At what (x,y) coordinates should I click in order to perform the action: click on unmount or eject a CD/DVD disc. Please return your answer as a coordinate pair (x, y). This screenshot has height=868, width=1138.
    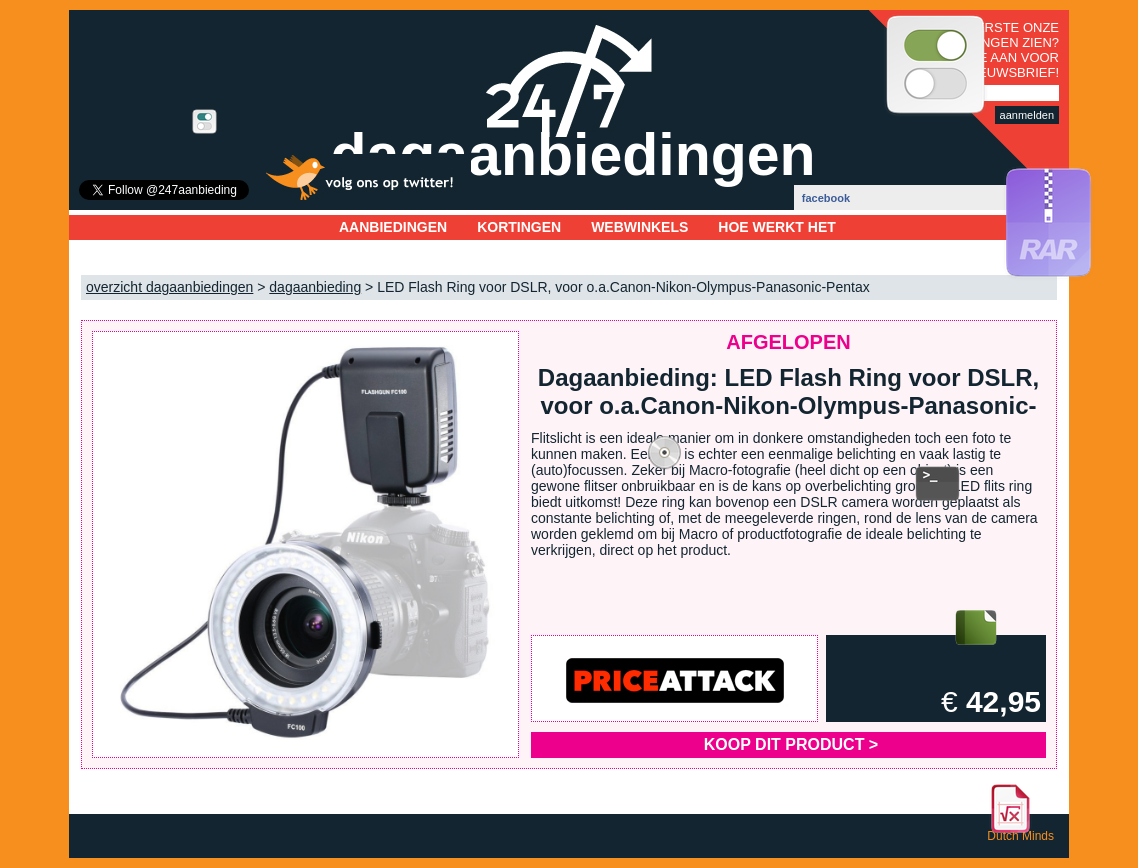
    Looking at the image, I should click on (664, 452).